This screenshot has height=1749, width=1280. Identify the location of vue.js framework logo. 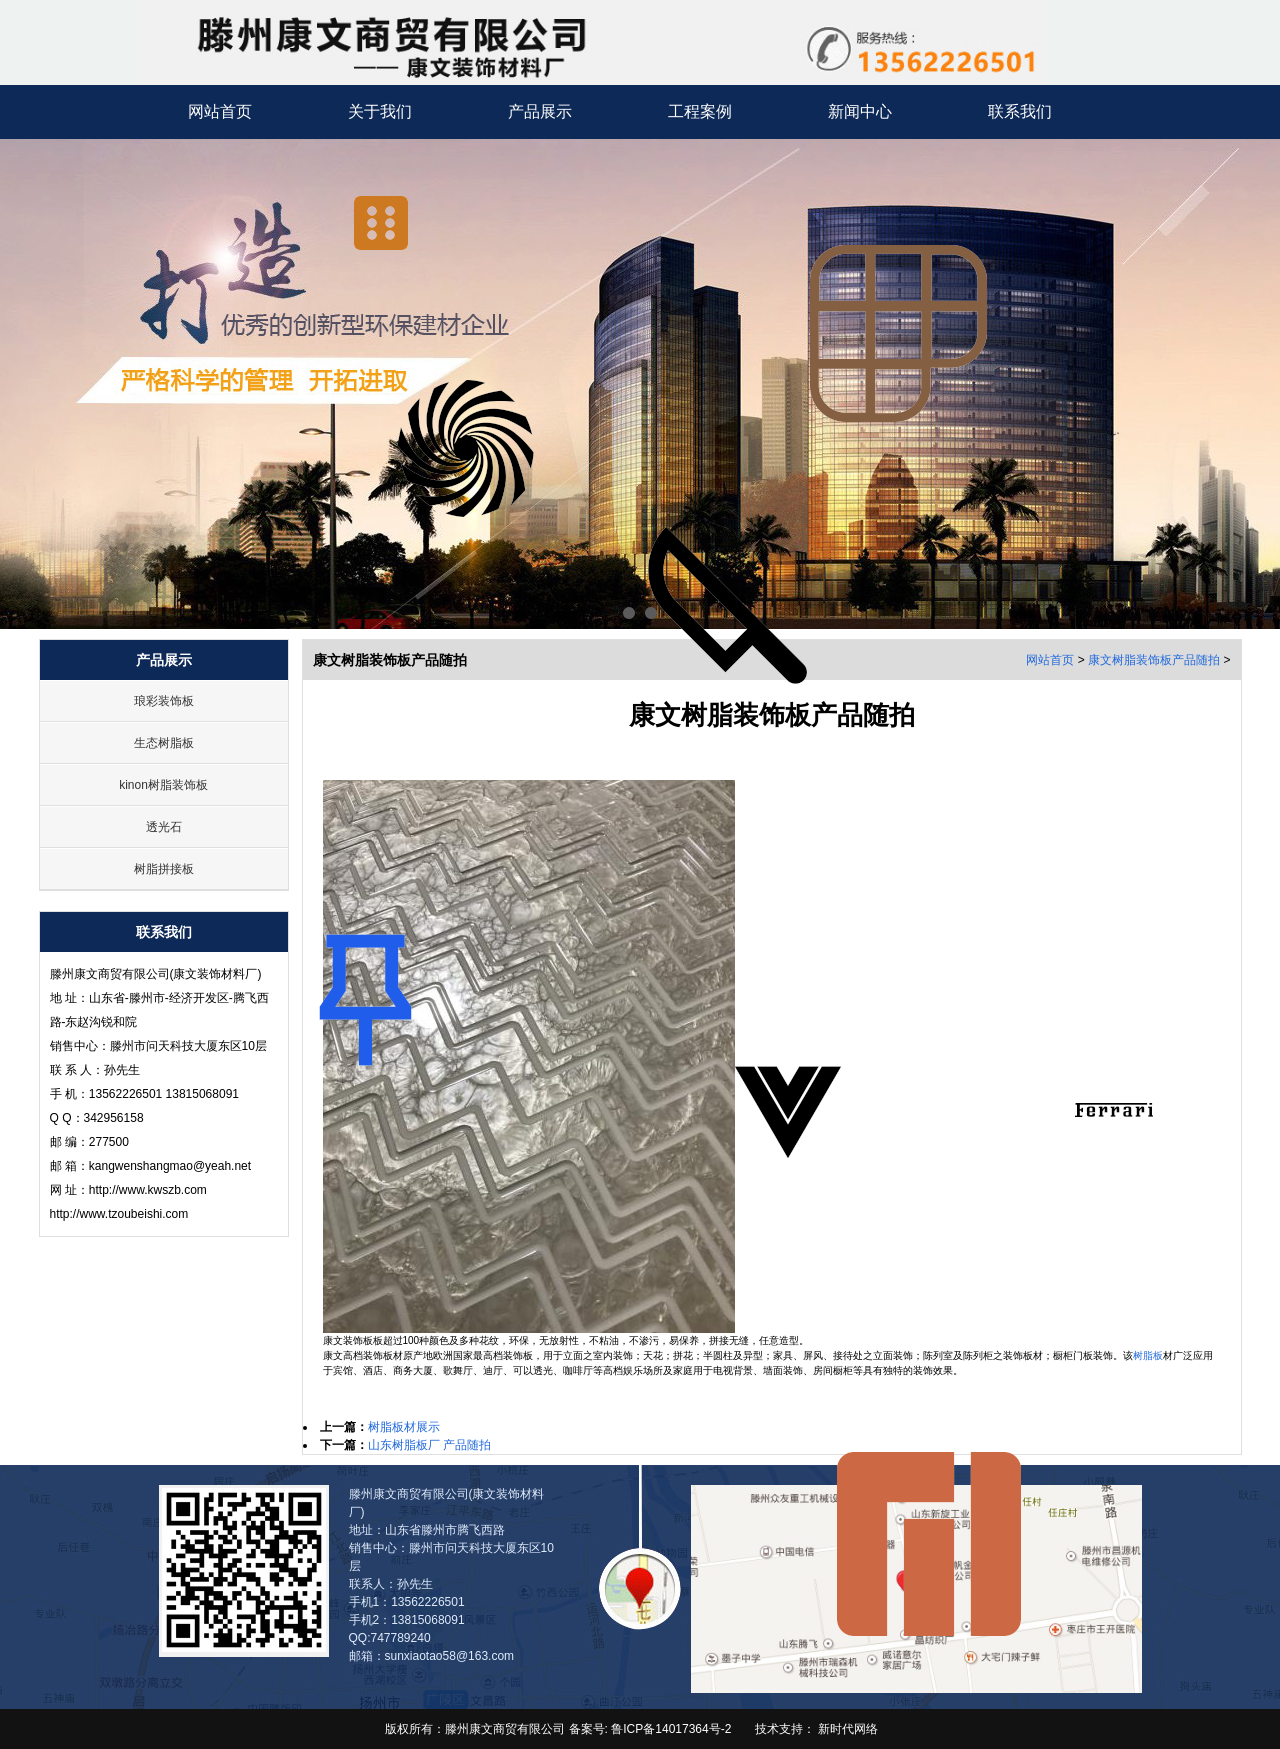
(788, 1110).